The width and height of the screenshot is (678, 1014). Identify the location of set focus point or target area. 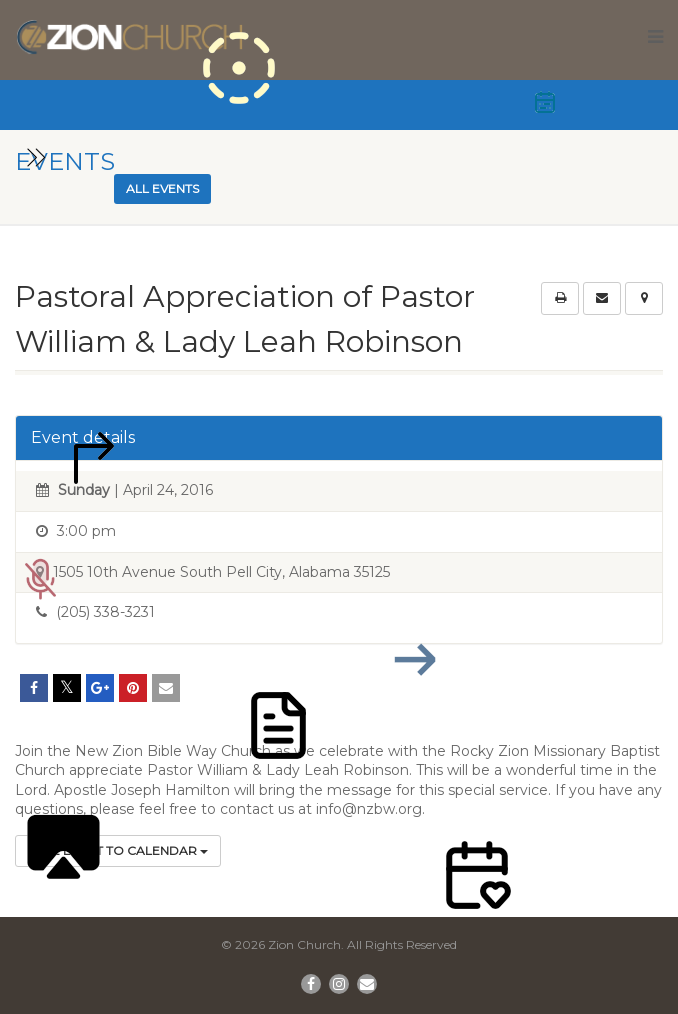
(239, 68).